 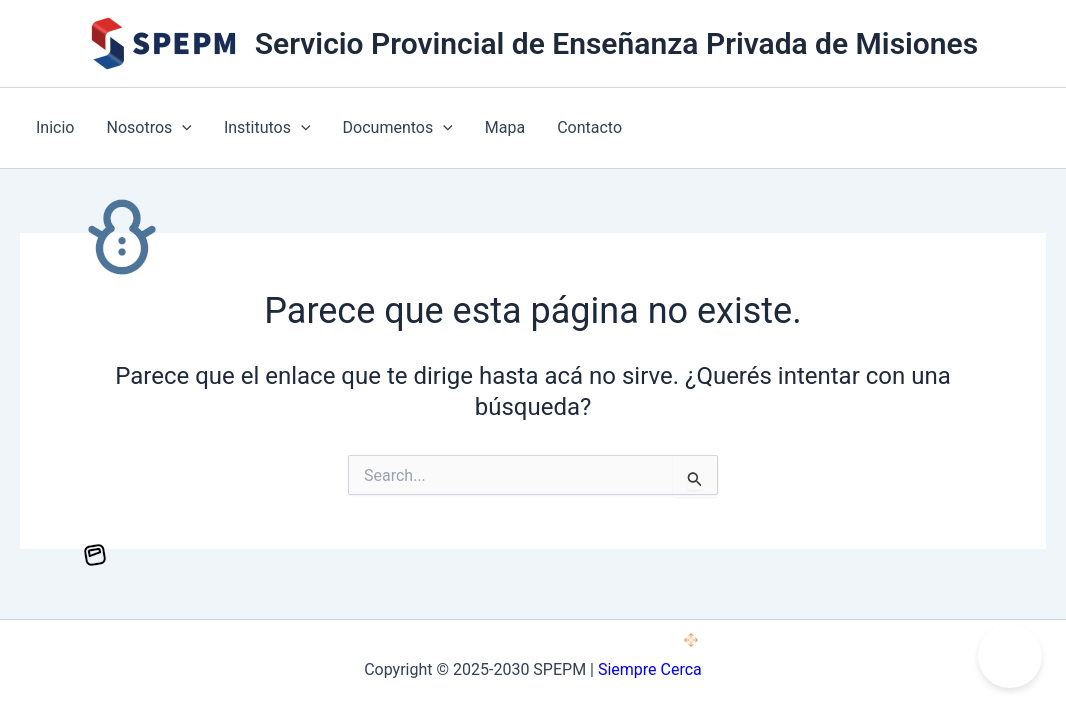 I want to click on headless ui library logo, so click(x=95, y=555).